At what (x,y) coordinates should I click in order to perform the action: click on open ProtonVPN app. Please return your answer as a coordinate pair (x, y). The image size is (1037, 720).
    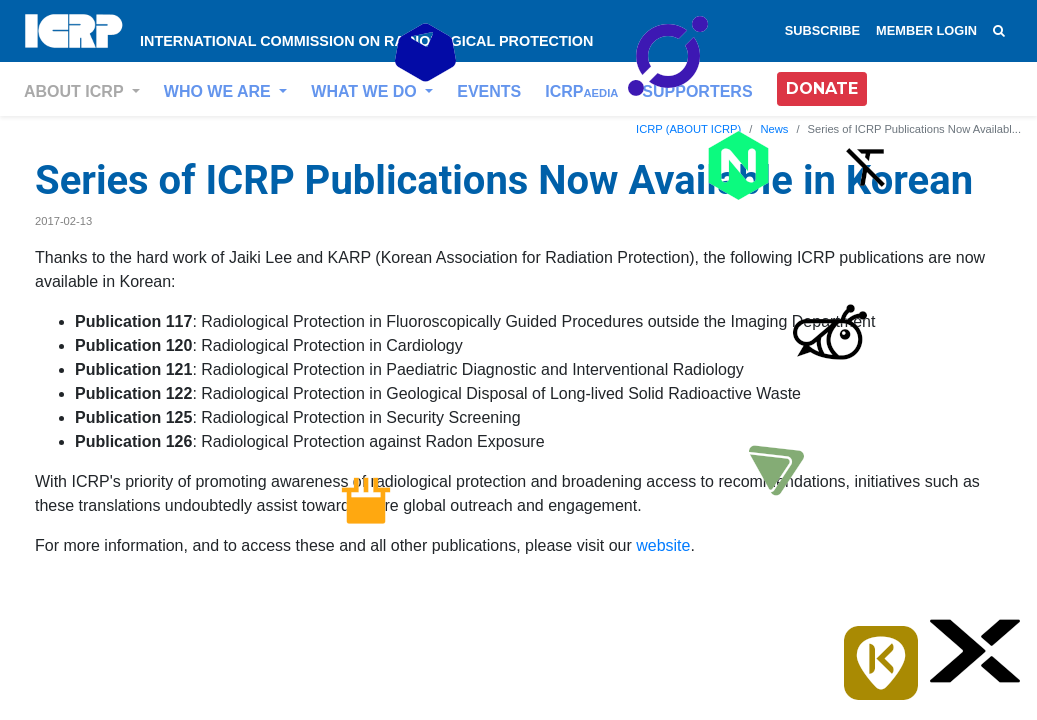
    Looking at the image, I should click on (776, 470).